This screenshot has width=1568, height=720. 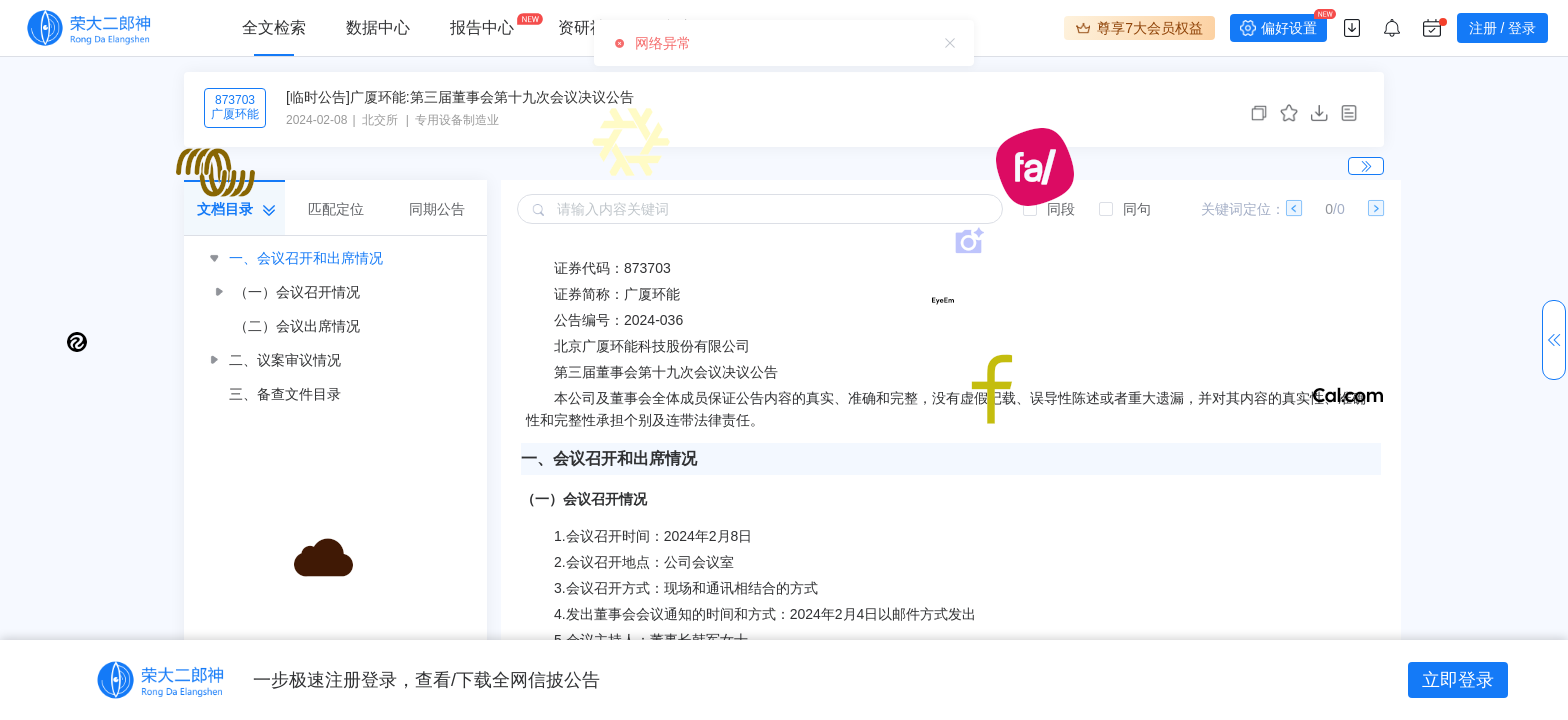 What do you see at coordinates (323, 557) in the screenshot?
I see `access iCloud storage and settings` at bounding box center [323, 557].